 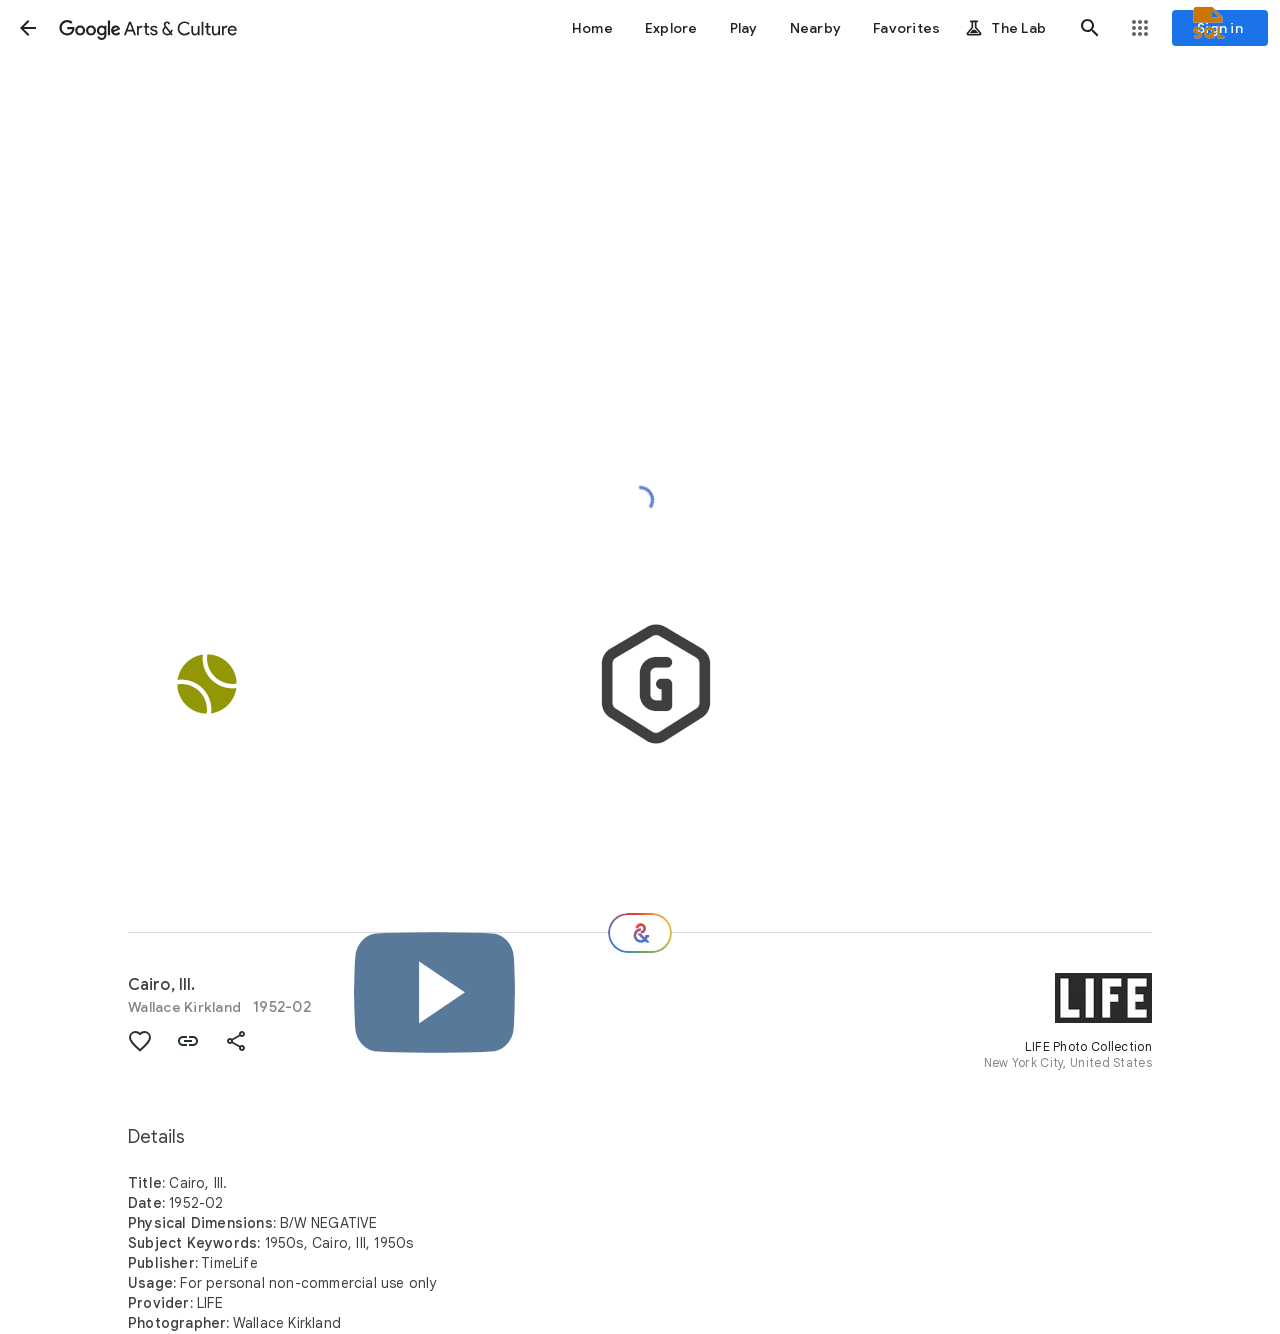 I want to click on open YouTube app, so click(x=434, y=992).